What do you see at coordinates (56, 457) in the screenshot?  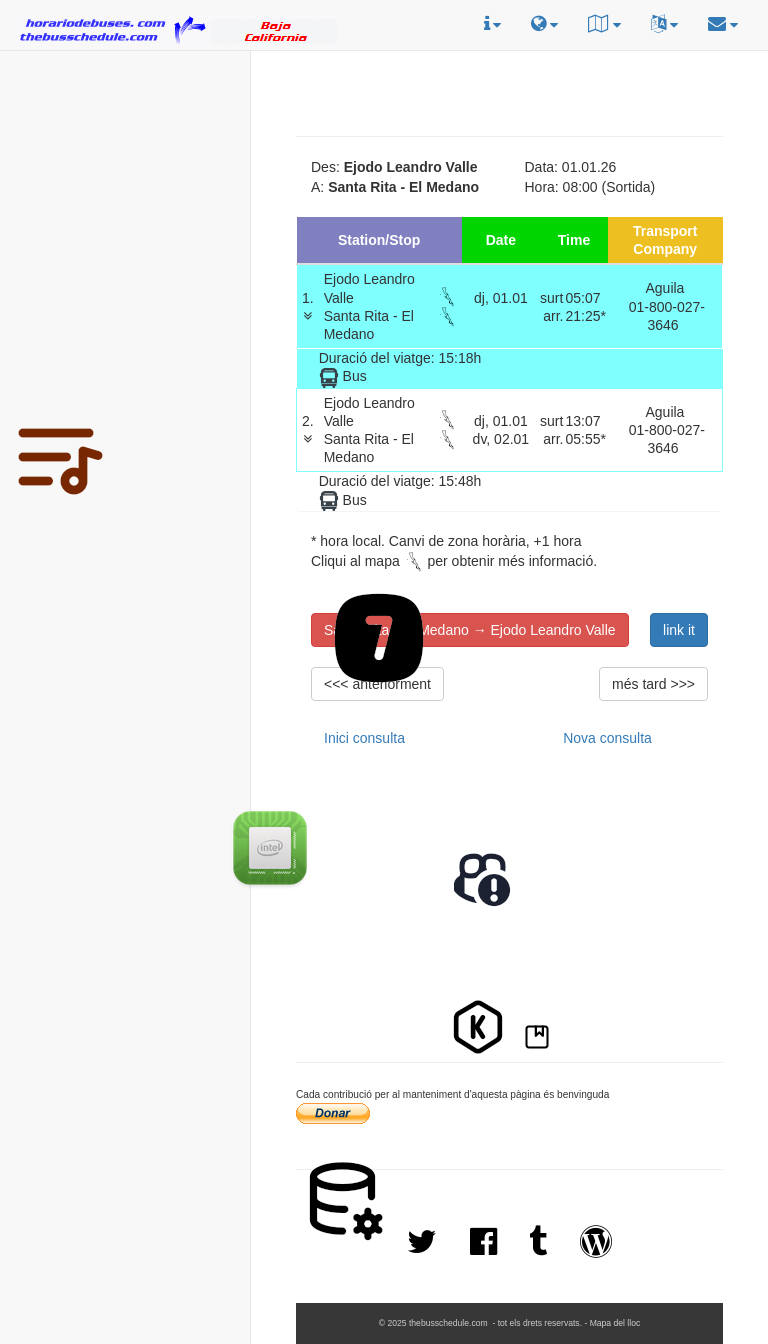 I see `view your playlist` at bounding box center [56, 457].